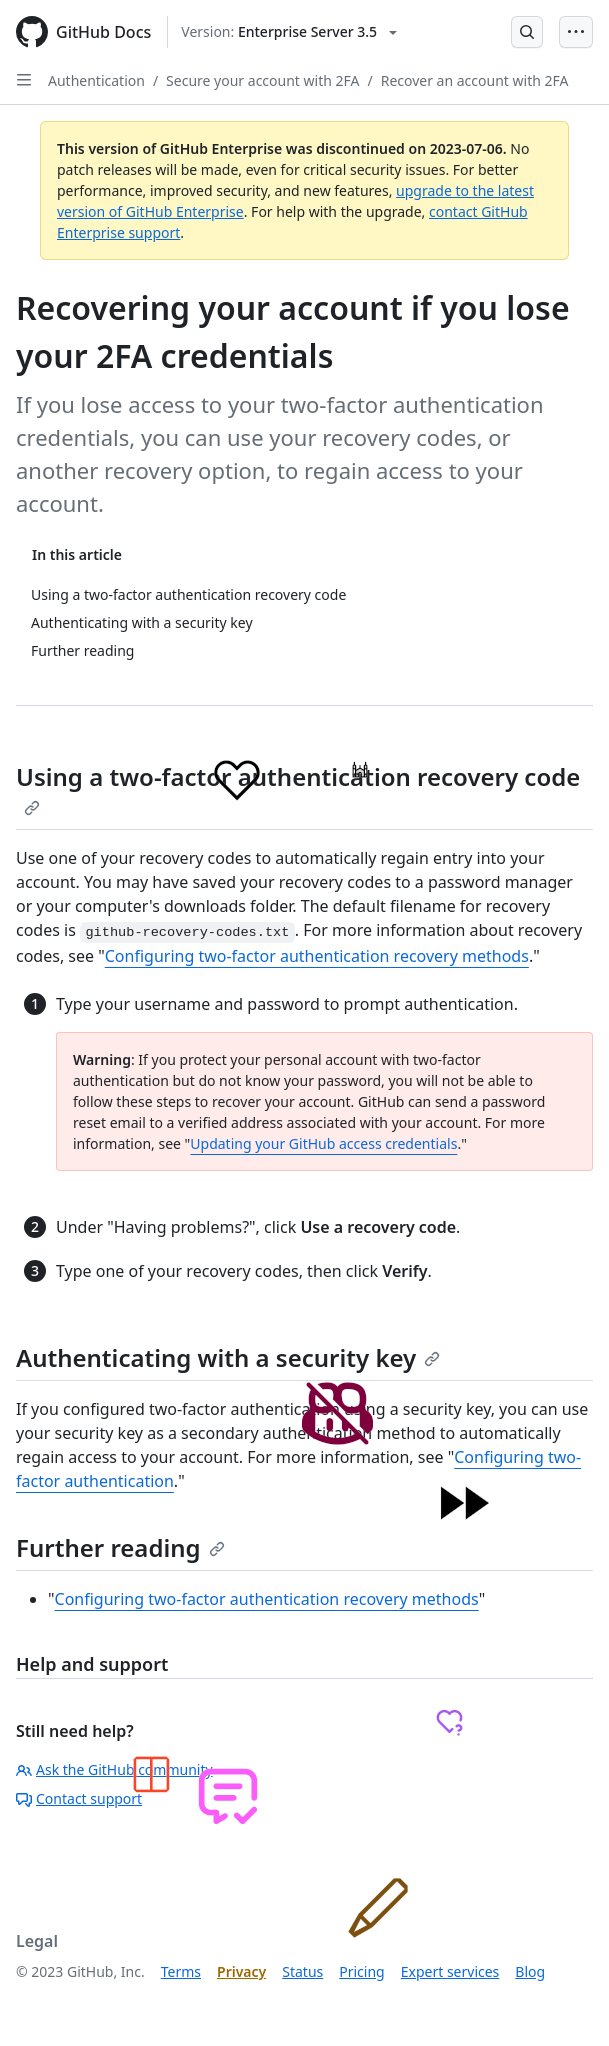  I want to click on get help about favorites or liked items, so click(449, 1721).